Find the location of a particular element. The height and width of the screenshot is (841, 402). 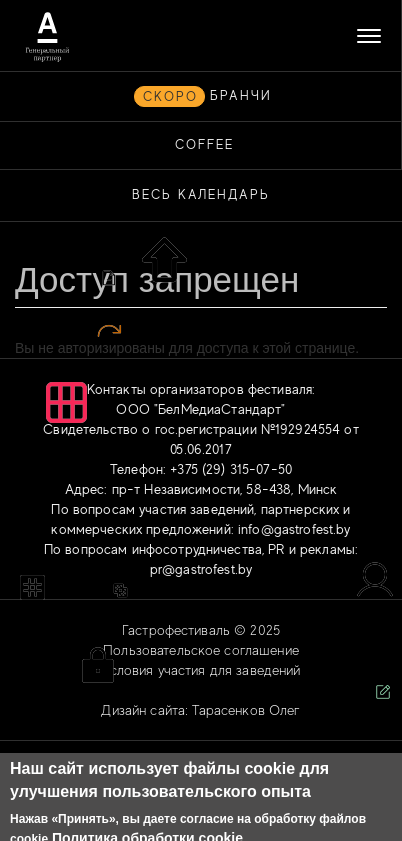

remove a file from your selection is located at coordinates (109, 278).